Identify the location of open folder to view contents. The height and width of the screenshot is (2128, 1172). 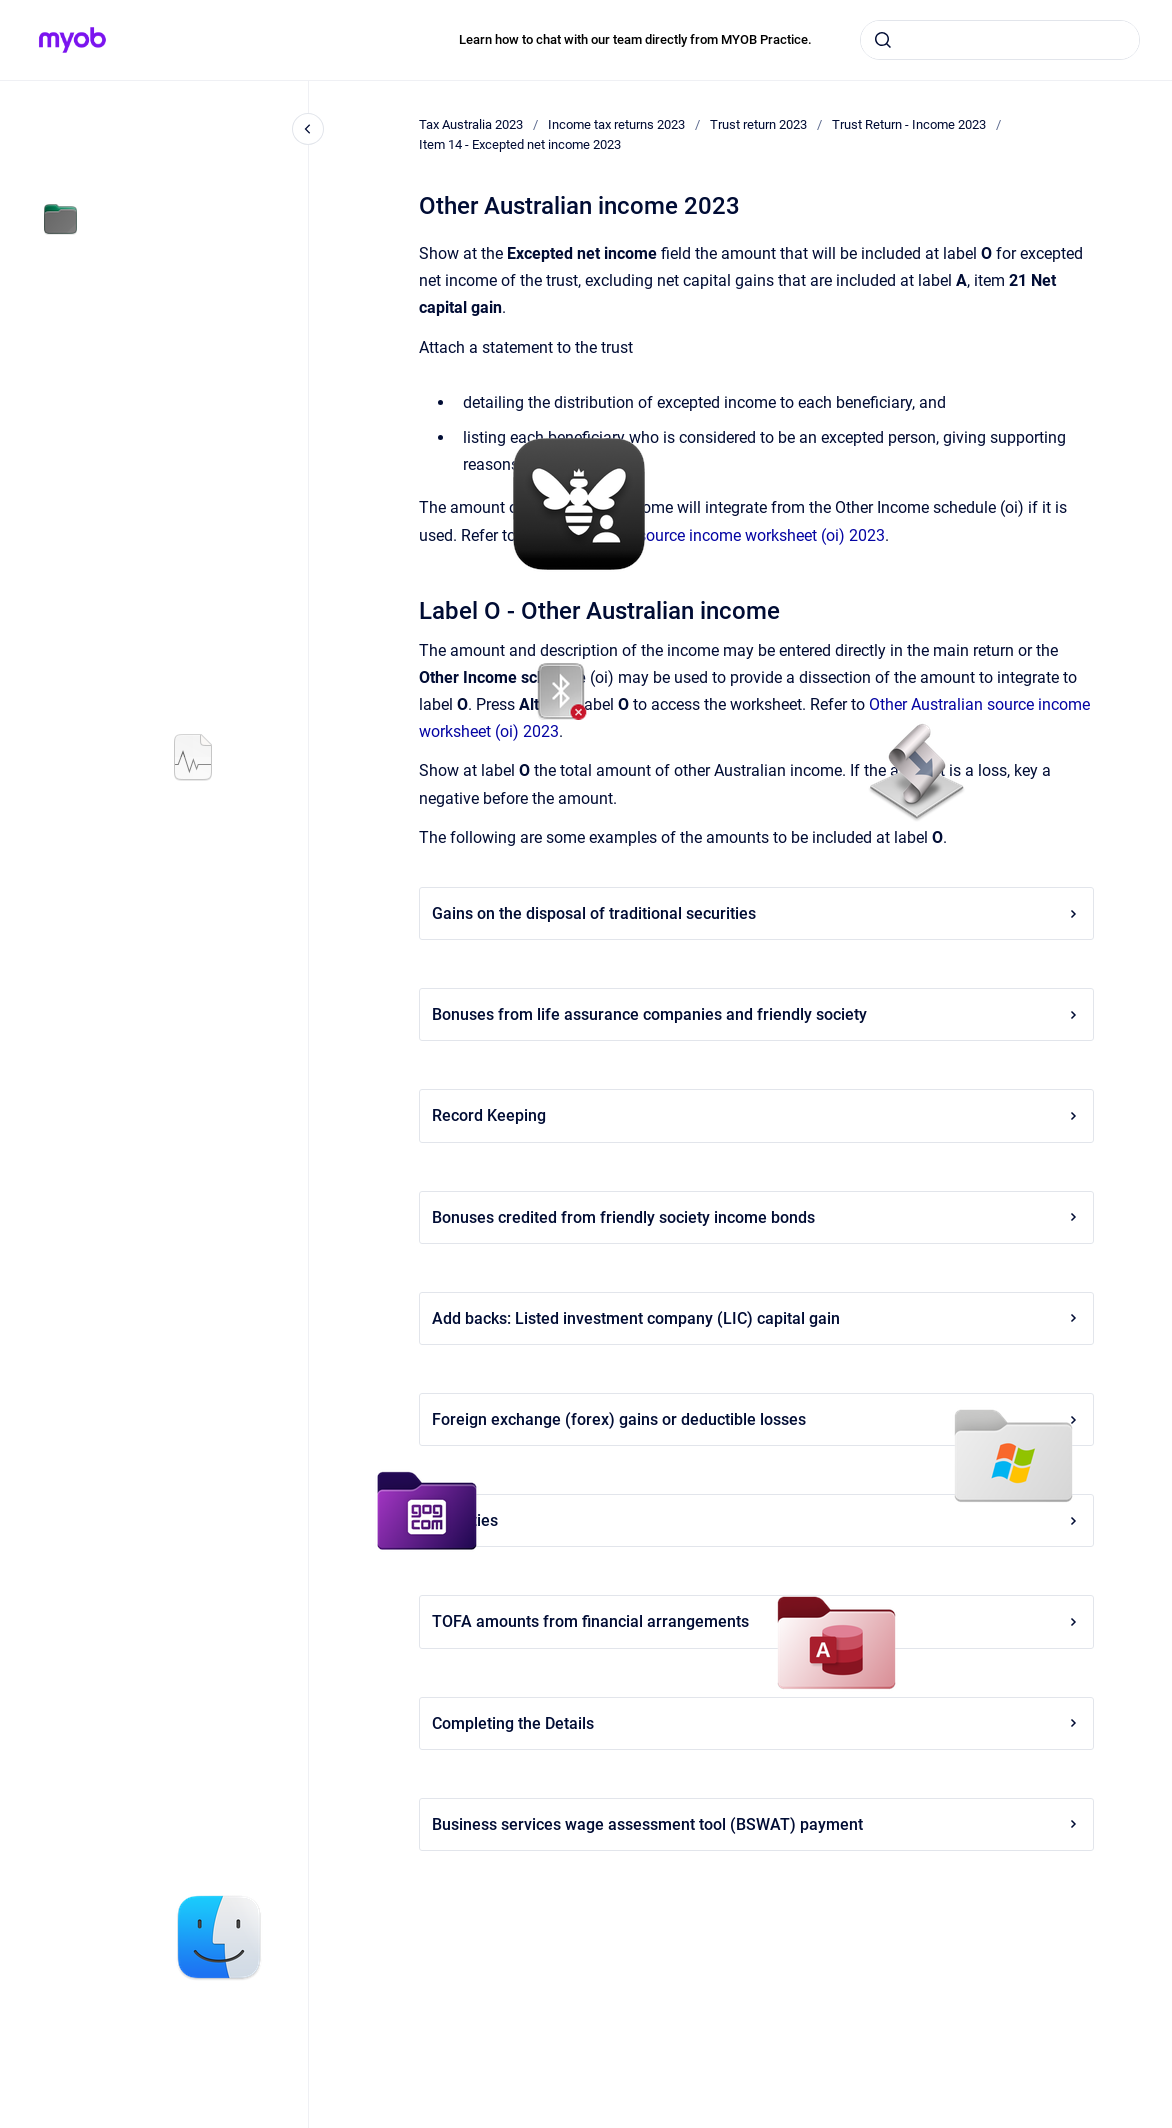
(60, 218).